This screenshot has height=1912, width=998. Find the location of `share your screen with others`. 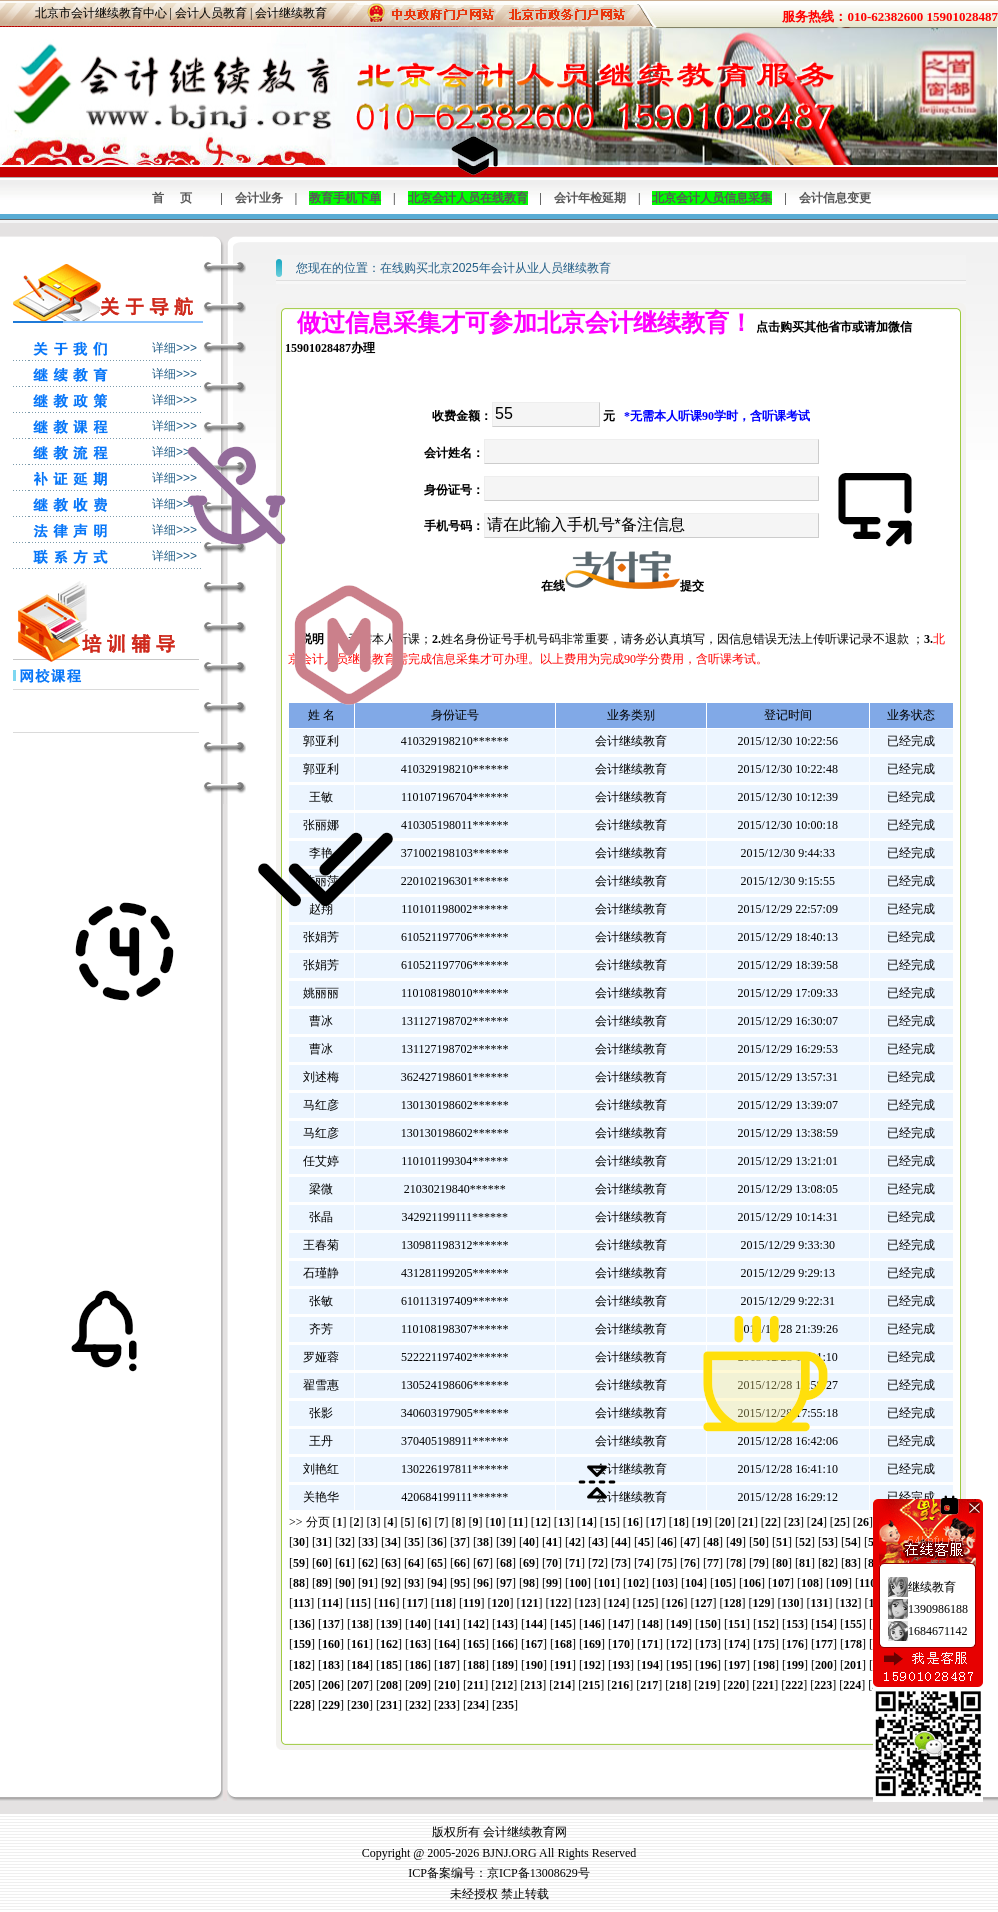

share your screen with others is located at coordinates (875, 506).